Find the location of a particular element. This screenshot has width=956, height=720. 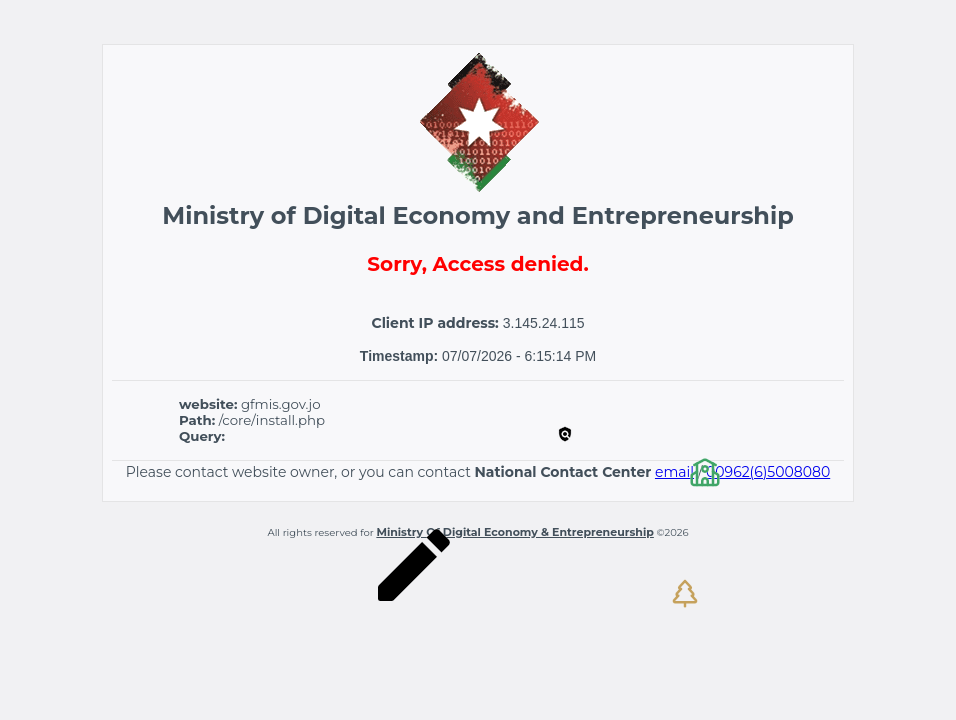

view privacy policy or terms is located at coordinates (565, 434).